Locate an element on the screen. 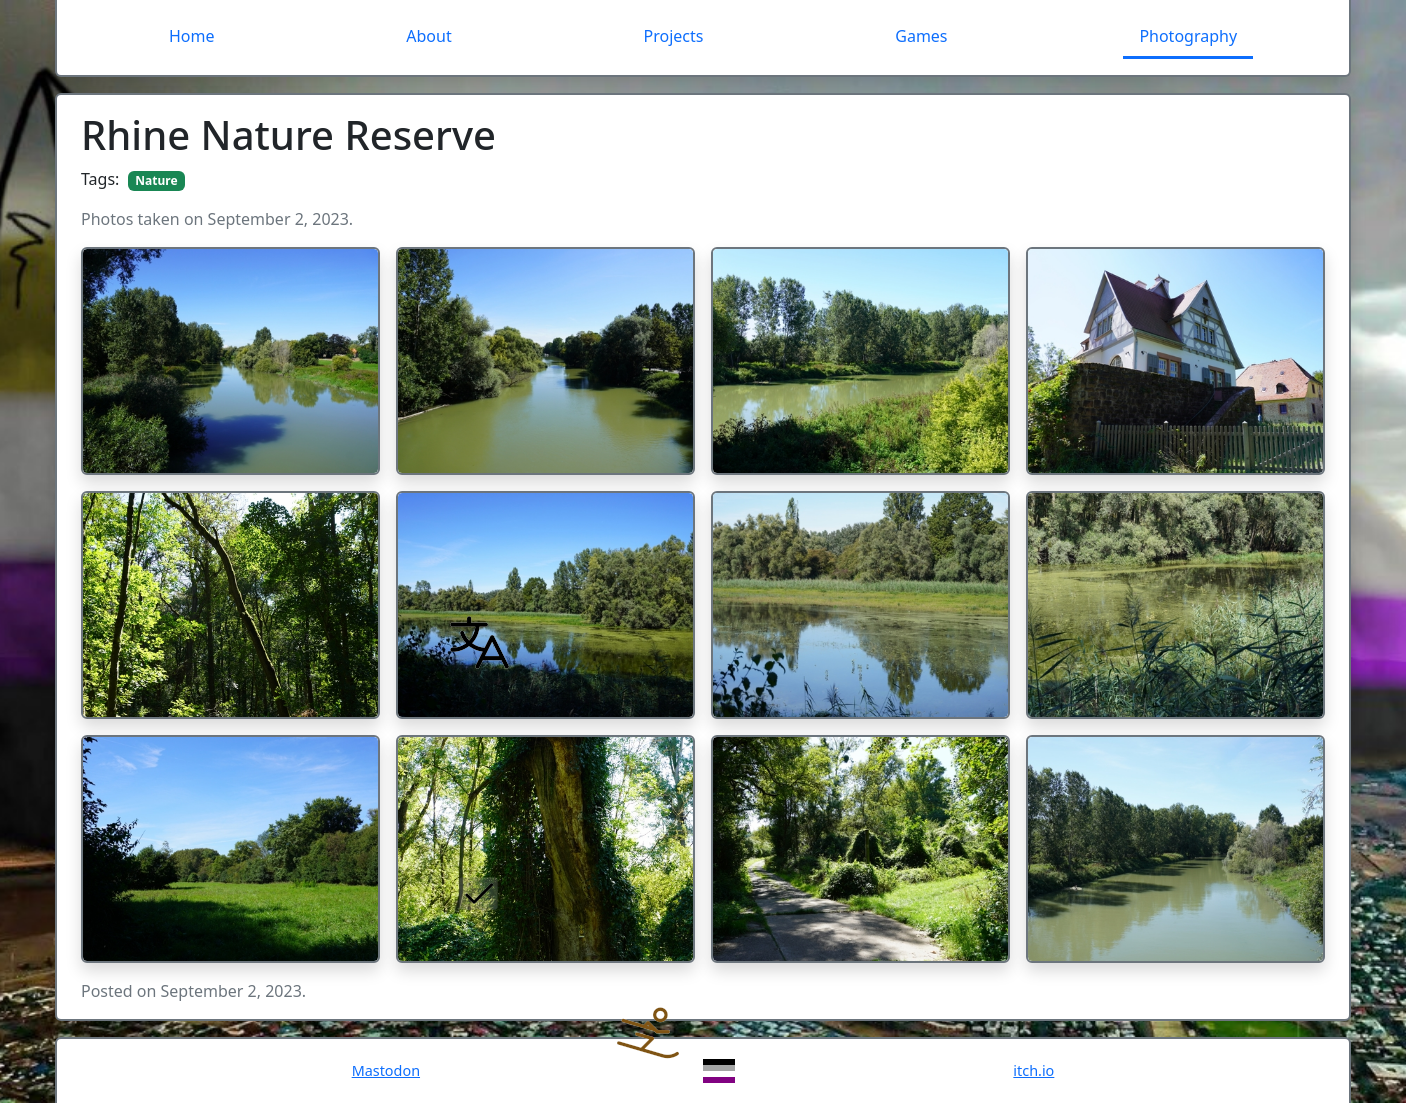 This screenshot has height=1103, width=1406. translate text to another language is located at coordinates (477, 643).